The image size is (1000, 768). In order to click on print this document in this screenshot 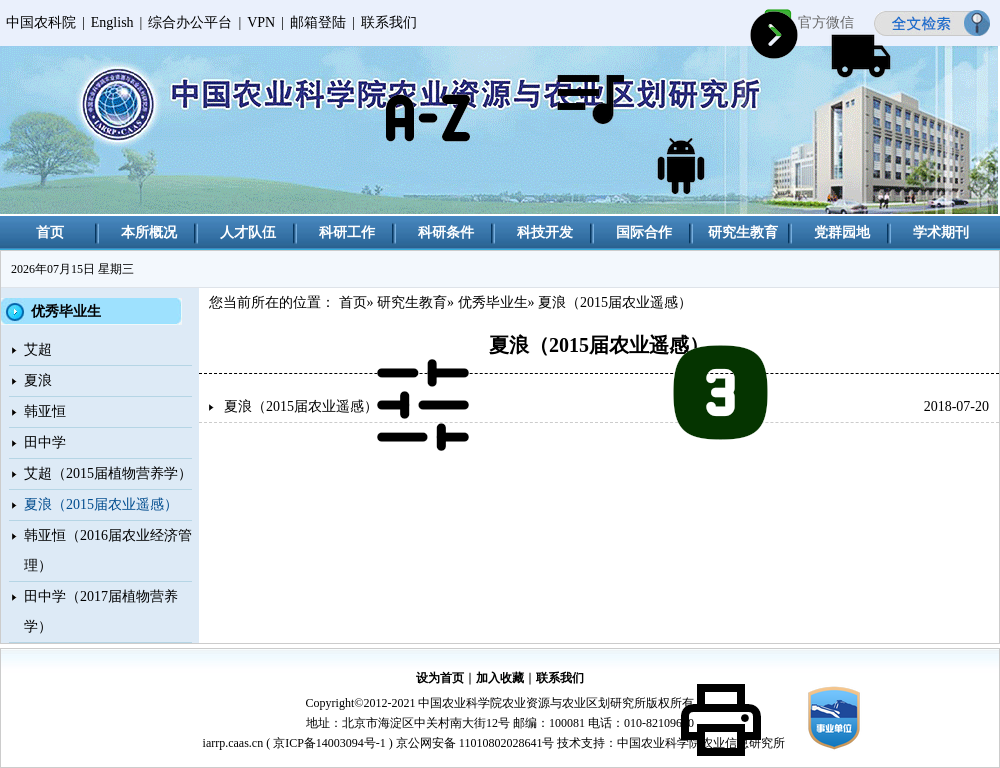, I will do `click(721, 720)`.